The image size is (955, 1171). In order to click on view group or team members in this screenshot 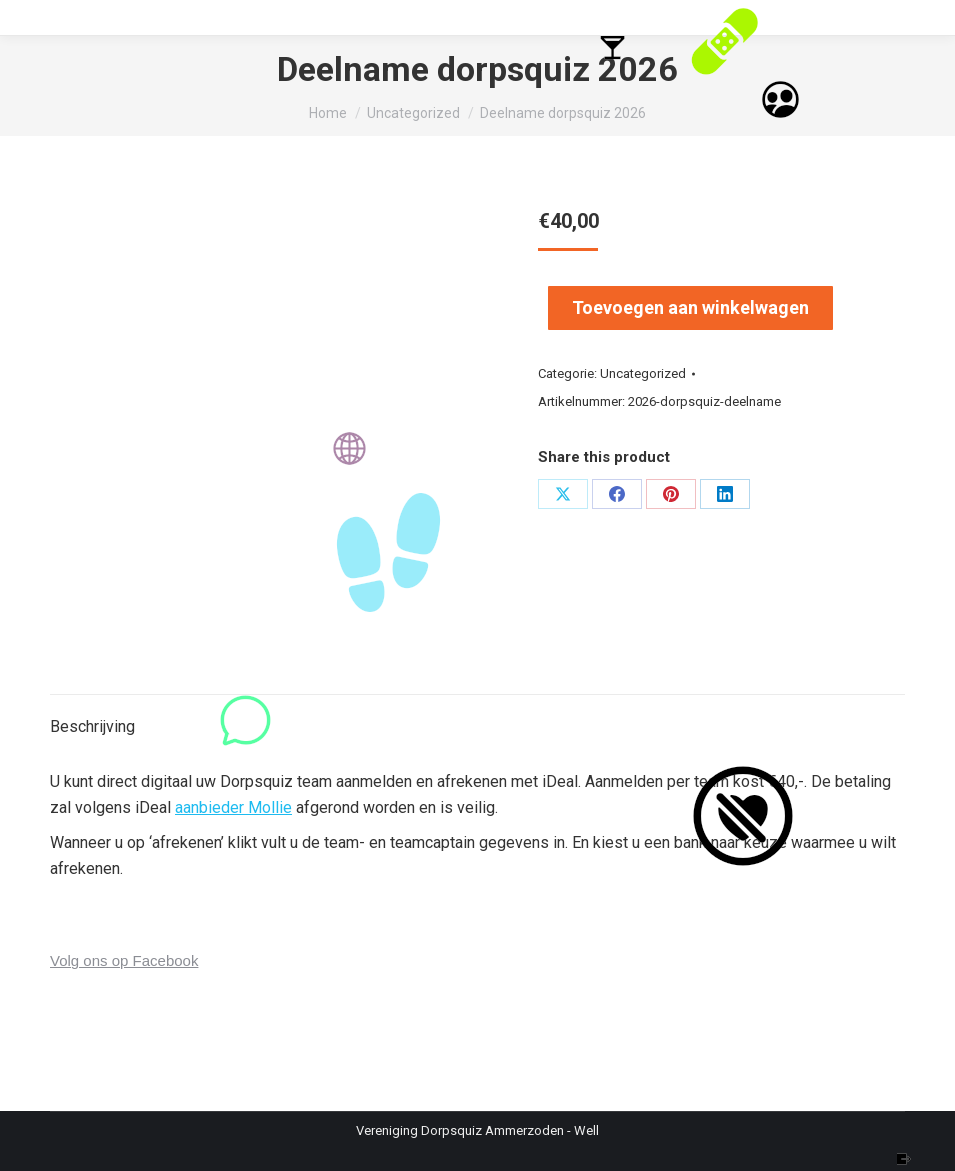, I will do `click(780, 99)`.